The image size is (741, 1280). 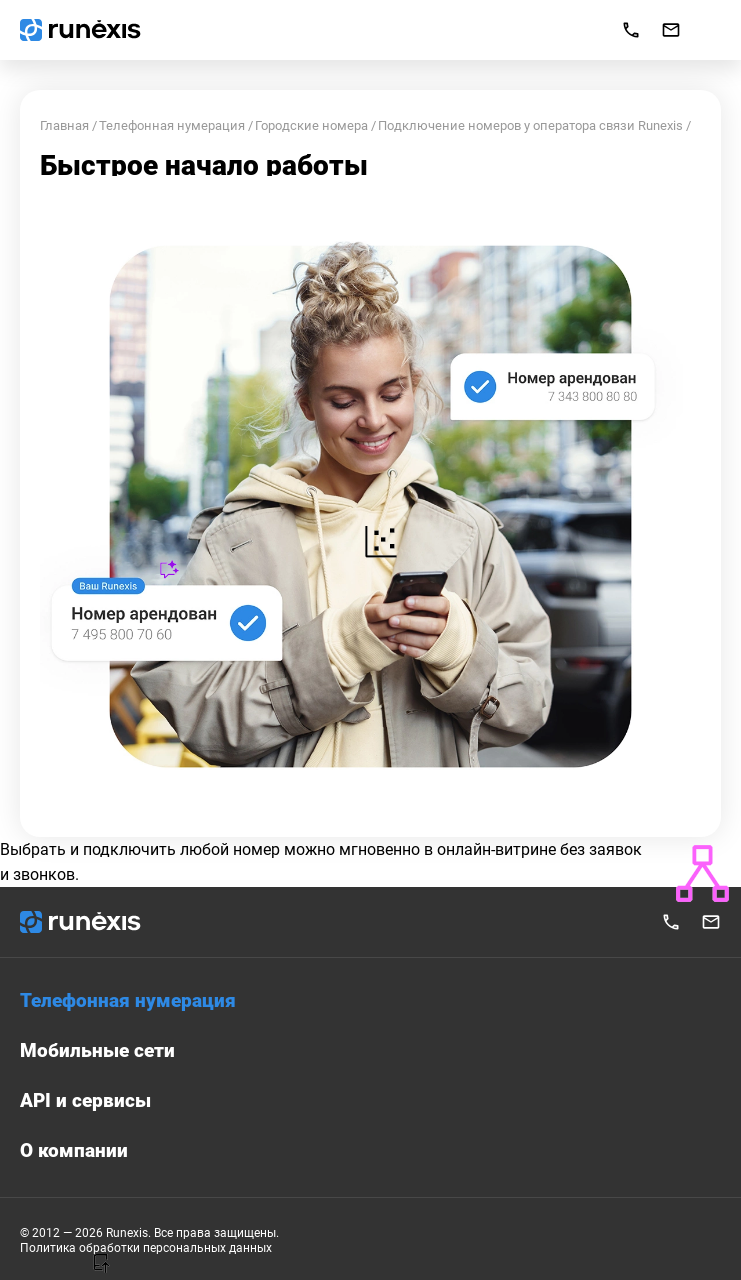 I want to click on push code to a repository, so click(x=100, y=1263).